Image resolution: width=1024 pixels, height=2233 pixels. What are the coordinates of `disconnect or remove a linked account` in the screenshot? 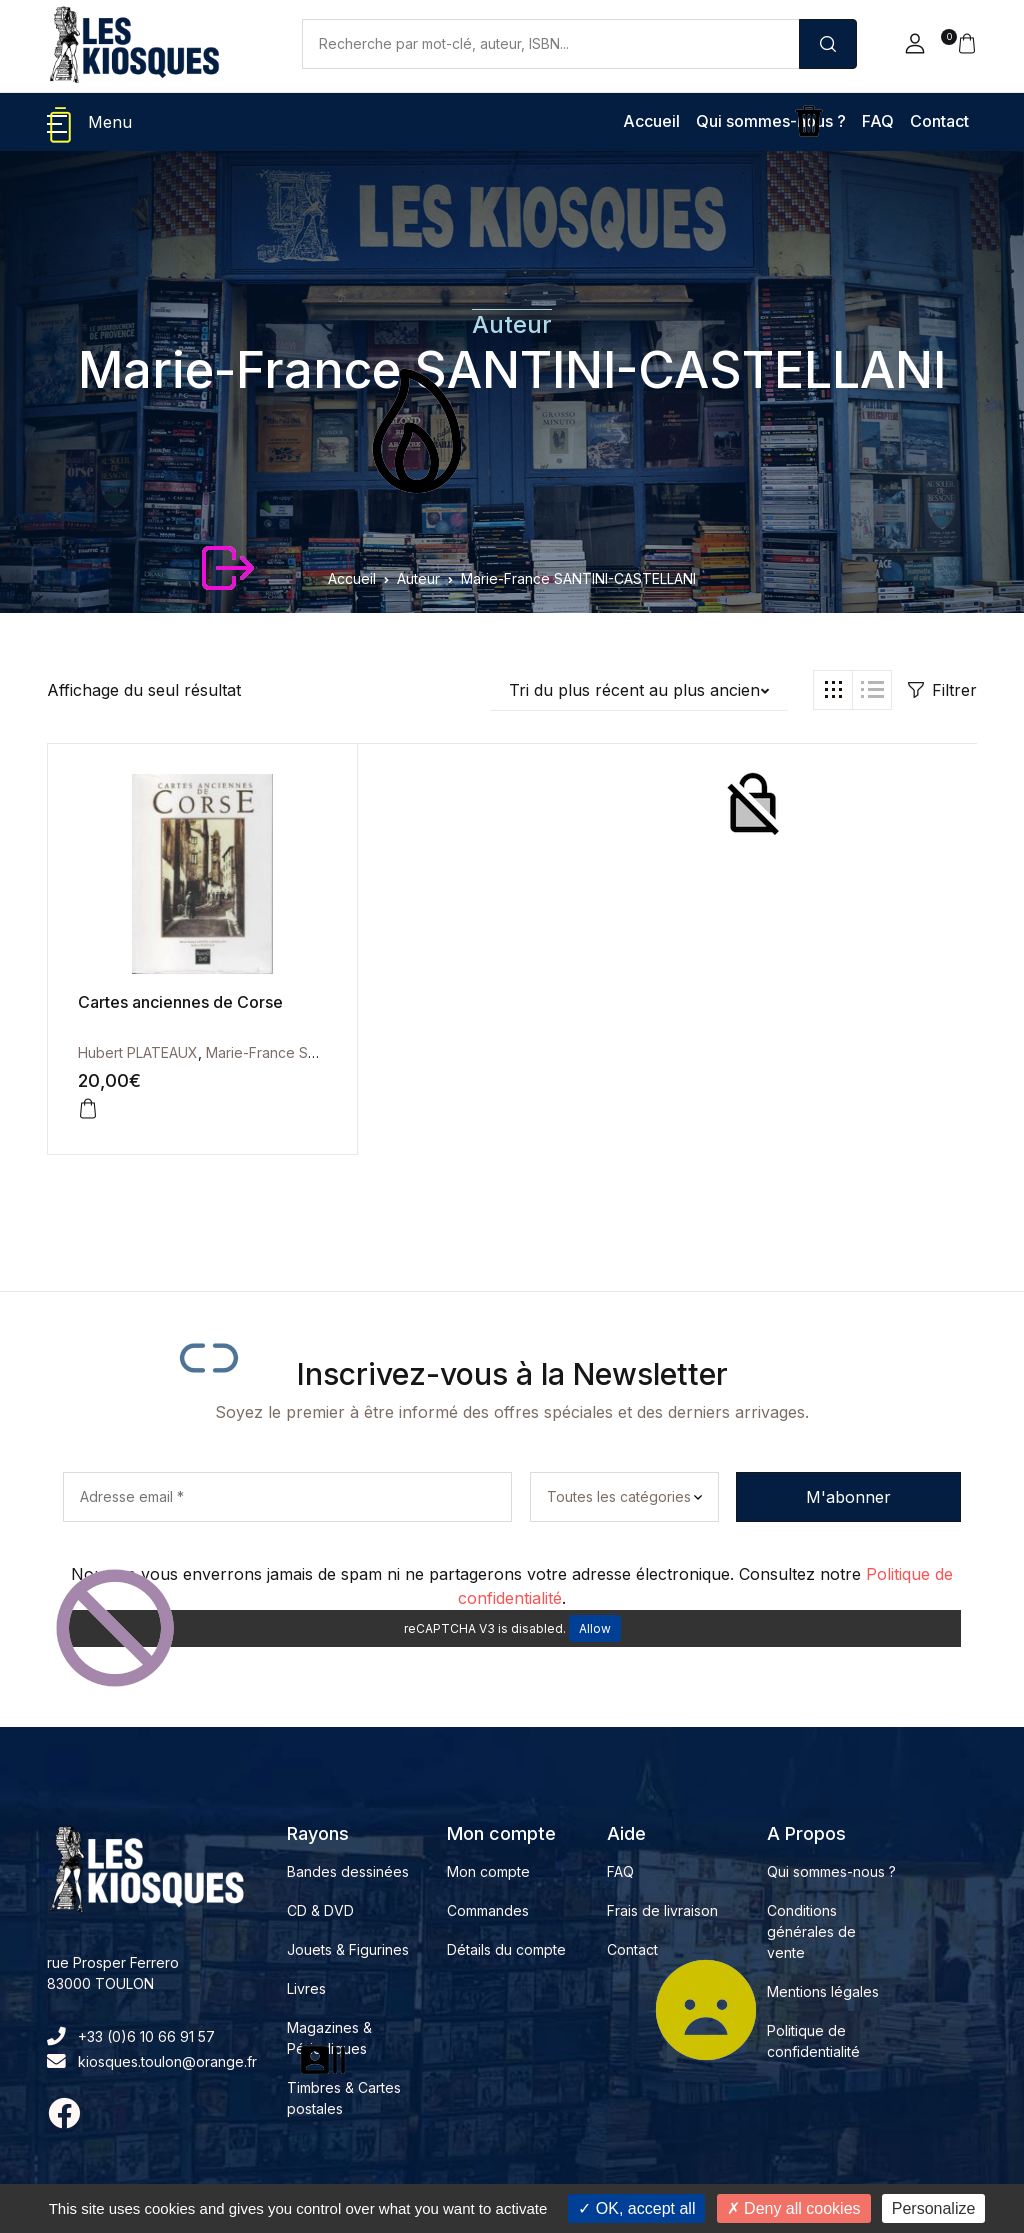 It's located at (209, 1358).